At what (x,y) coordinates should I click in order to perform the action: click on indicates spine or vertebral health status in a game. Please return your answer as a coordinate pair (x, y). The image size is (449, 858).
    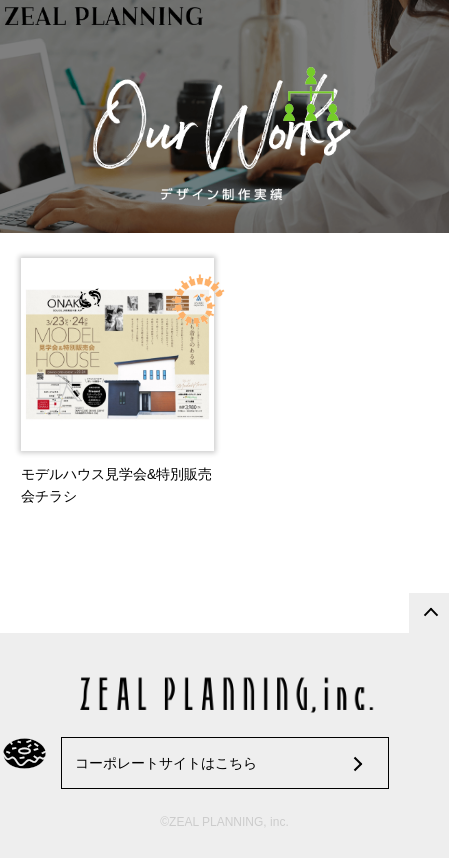
    Looking at the image, I should click on (197, 300).